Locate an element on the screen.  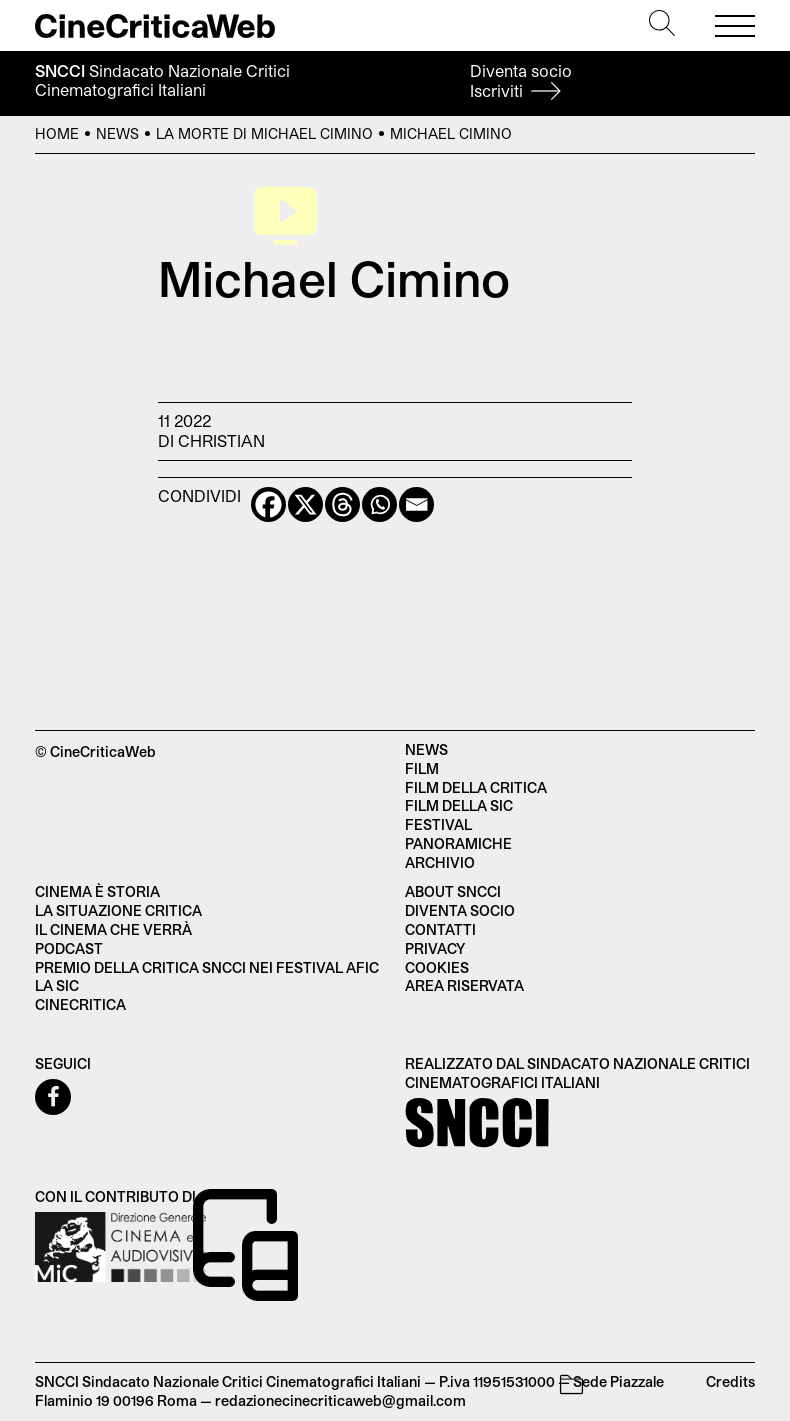
open folder to view files is located at coordinates (571, 1384).